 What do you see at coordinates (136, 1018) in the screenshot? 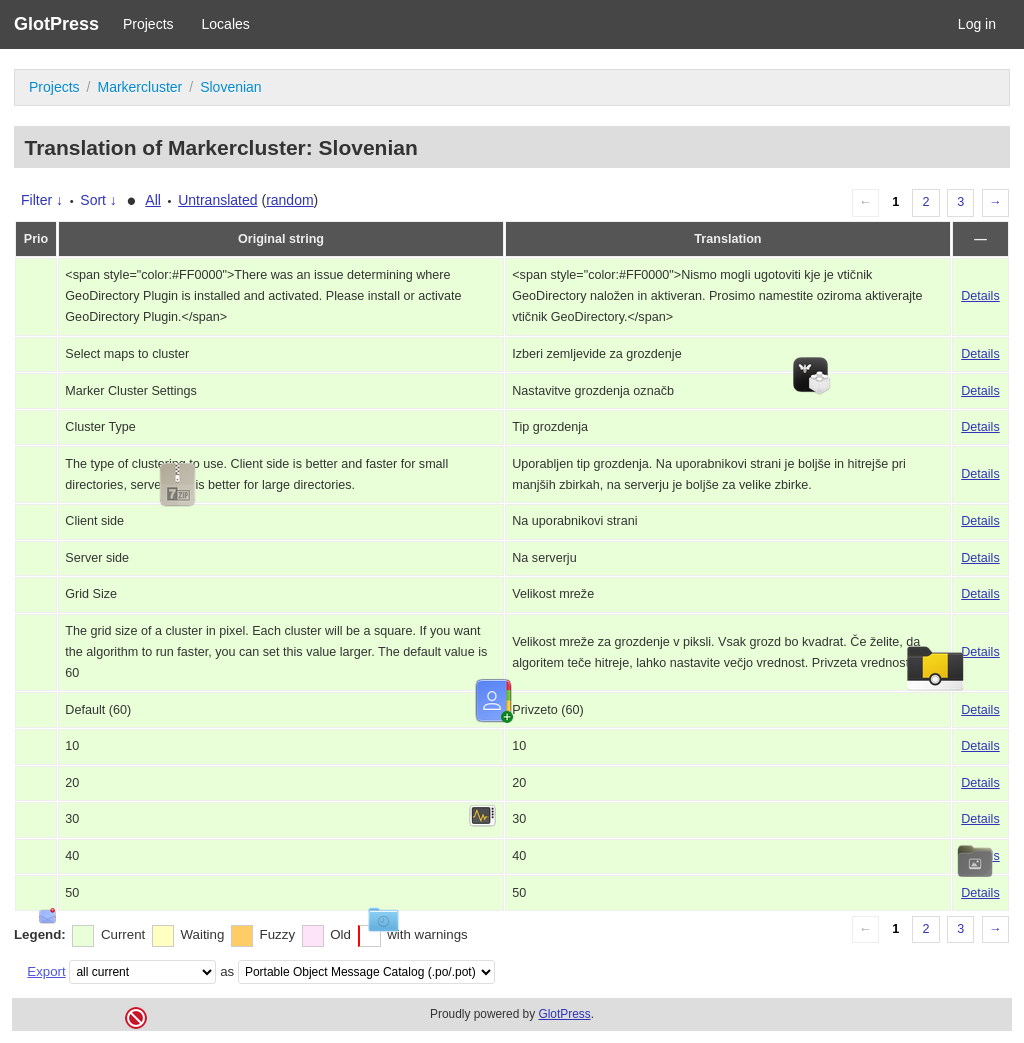
I see `remove a group or team` at bounding box center [136, 1018].